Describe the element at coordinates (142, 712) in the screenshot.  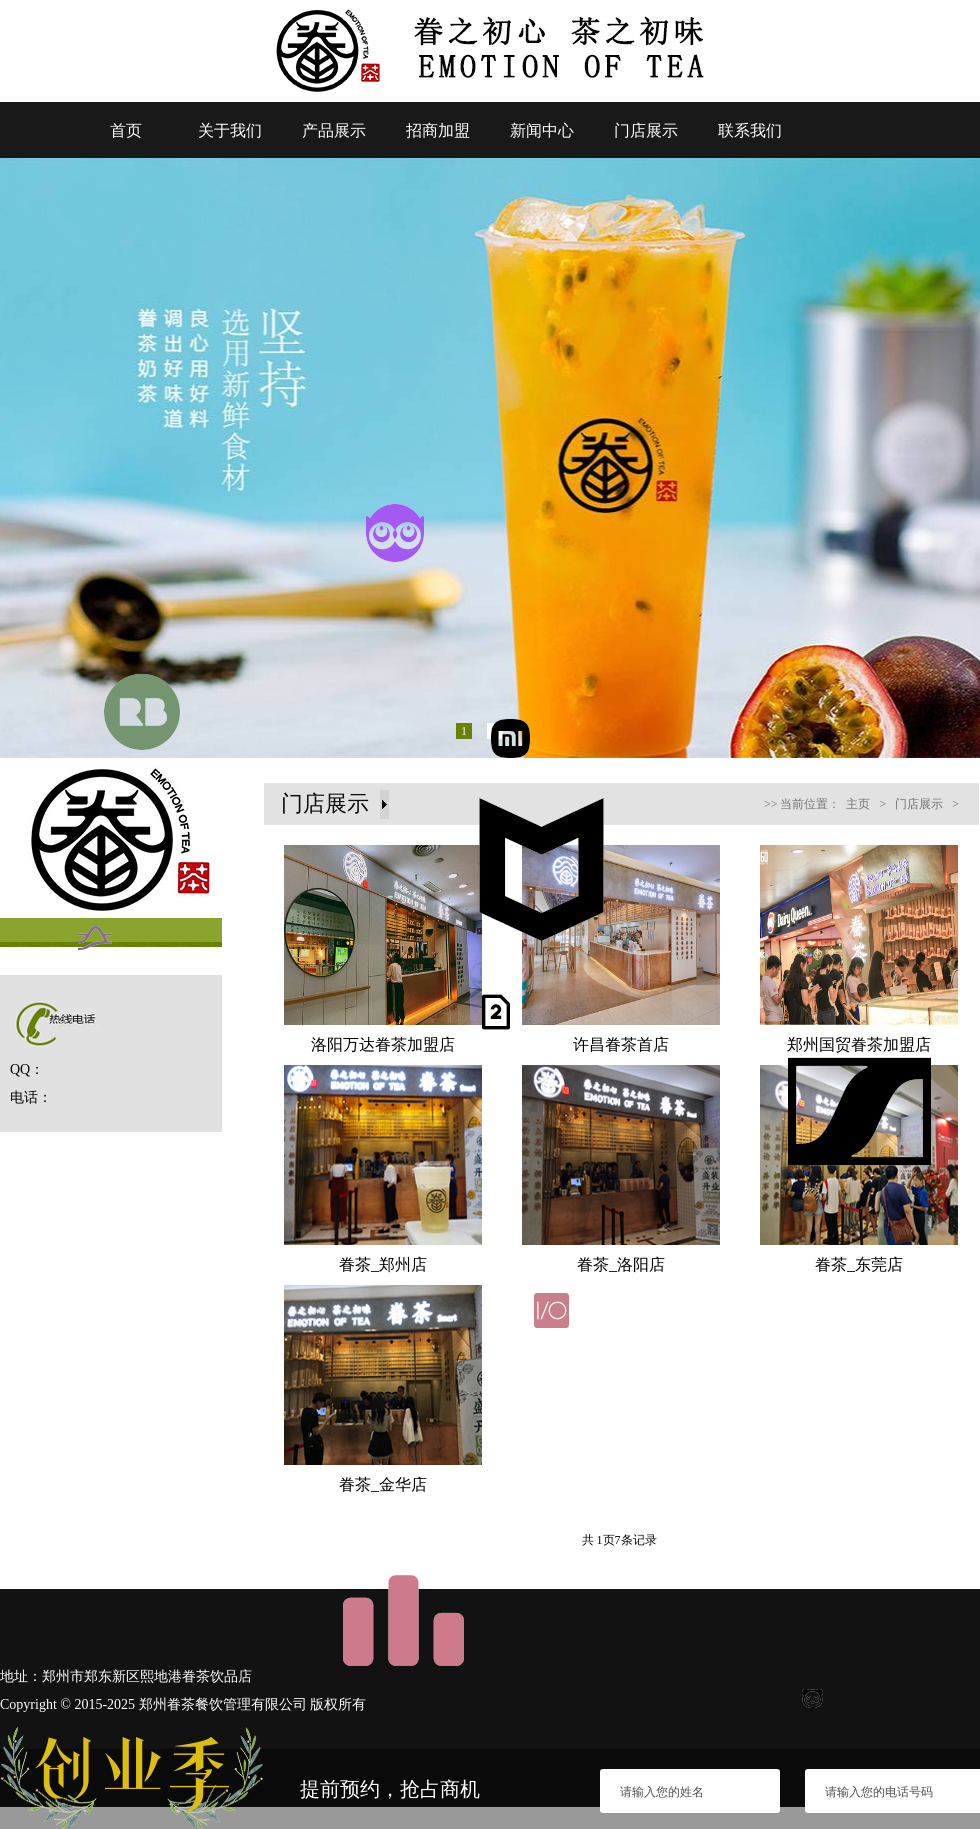
I see `open the Redbubble app` at that location.